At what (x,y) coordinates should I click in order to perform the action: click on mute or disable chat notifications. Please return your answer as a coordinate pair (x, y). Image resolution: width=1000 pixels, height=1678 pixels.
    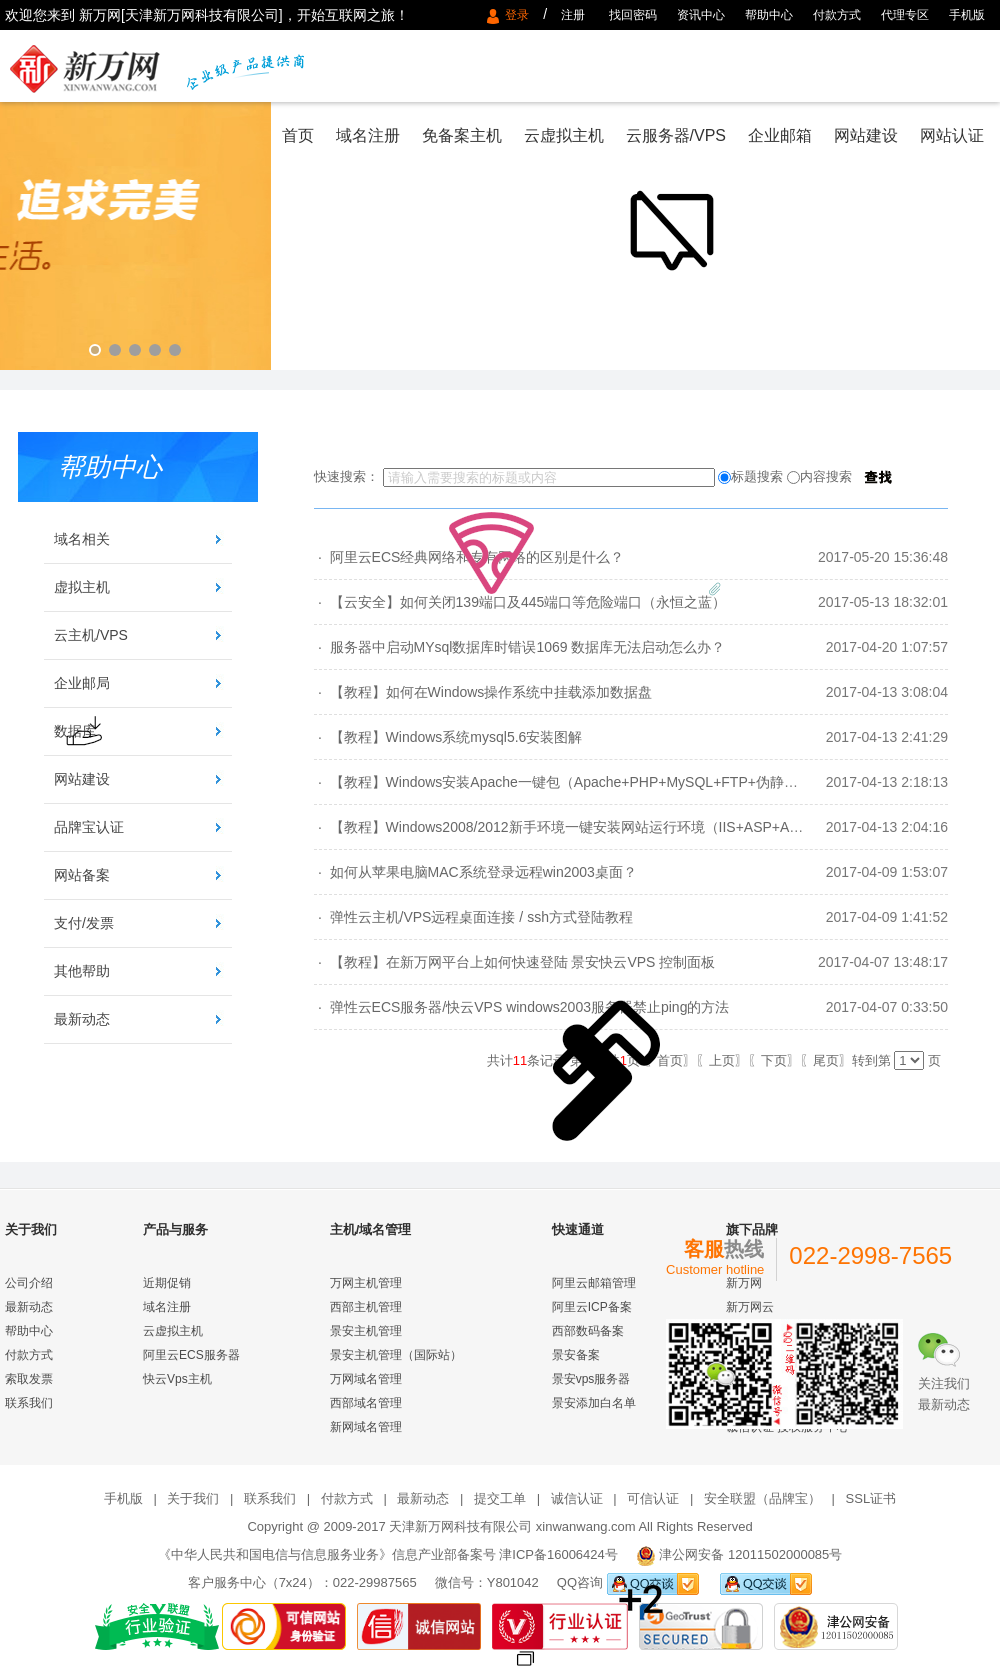
    Looking at the image, I should click on (672, 229).